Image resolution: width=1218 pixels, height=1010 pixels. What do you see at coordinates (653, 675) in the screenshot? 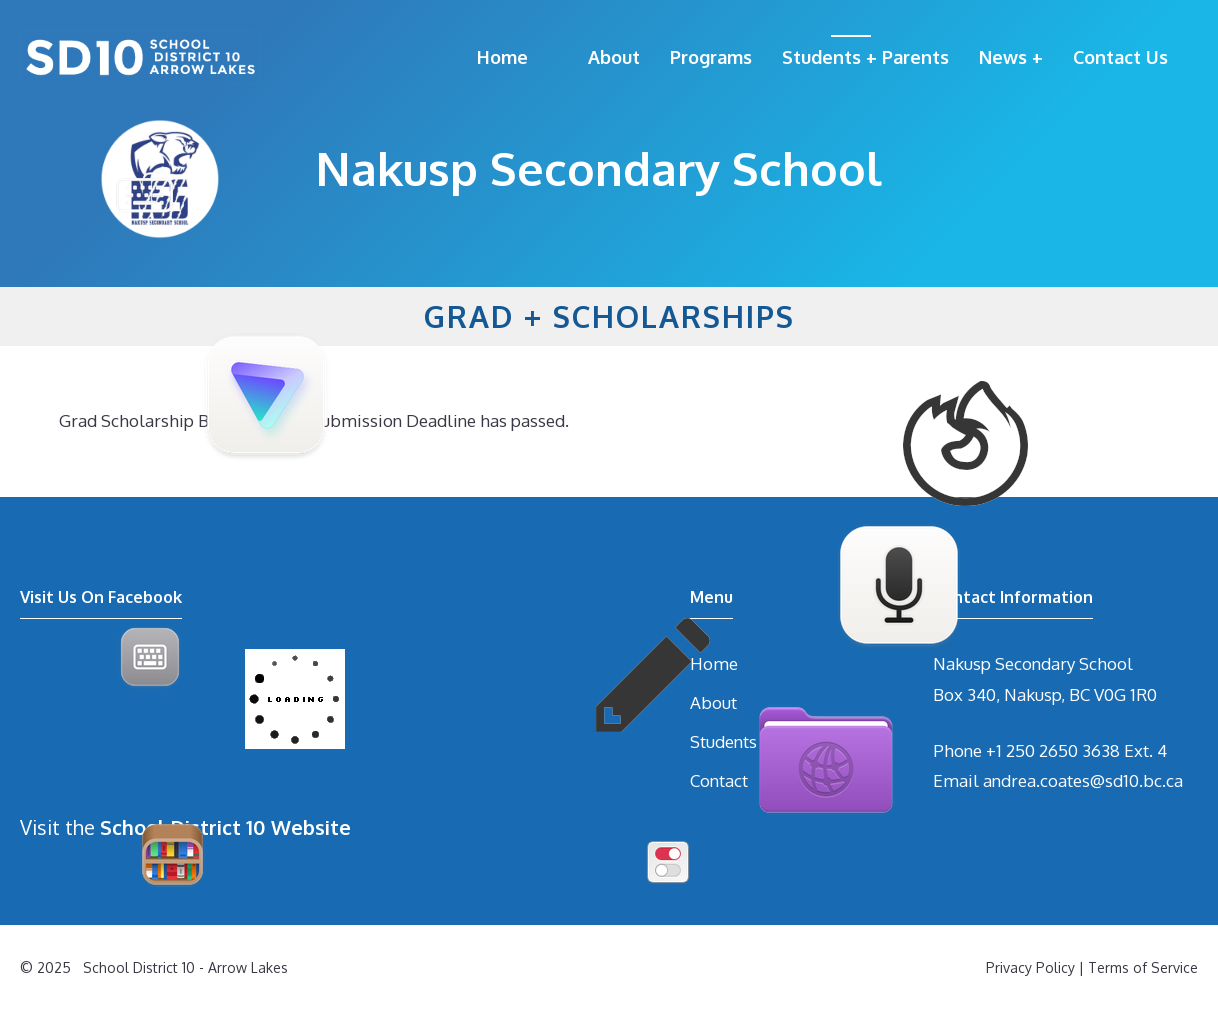
I see `access office or productivity applications` at bounding box center [653, 675].